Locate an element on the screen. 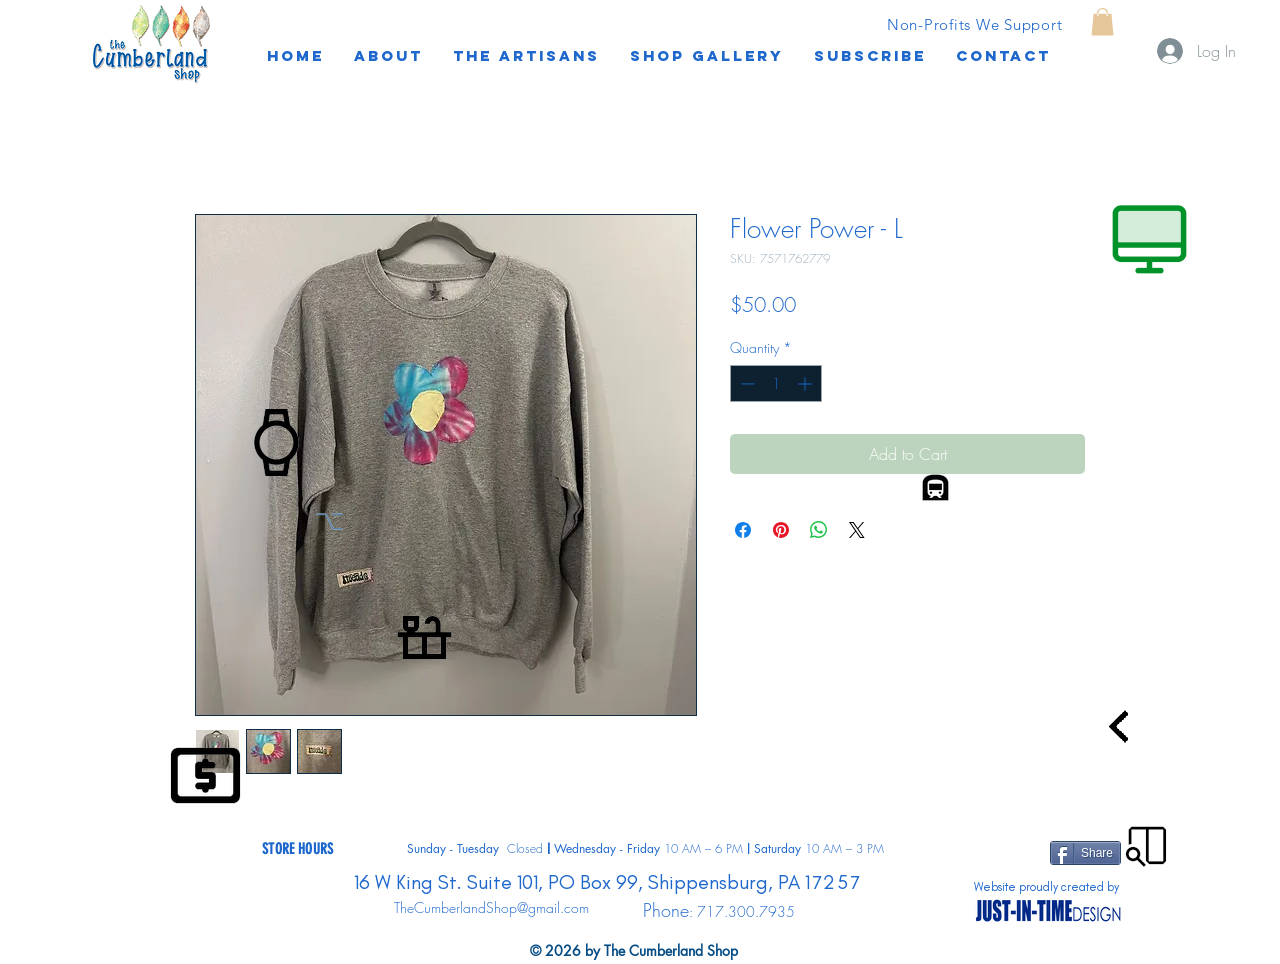  go back to the previous screen is located at coordinates (1119, 726).